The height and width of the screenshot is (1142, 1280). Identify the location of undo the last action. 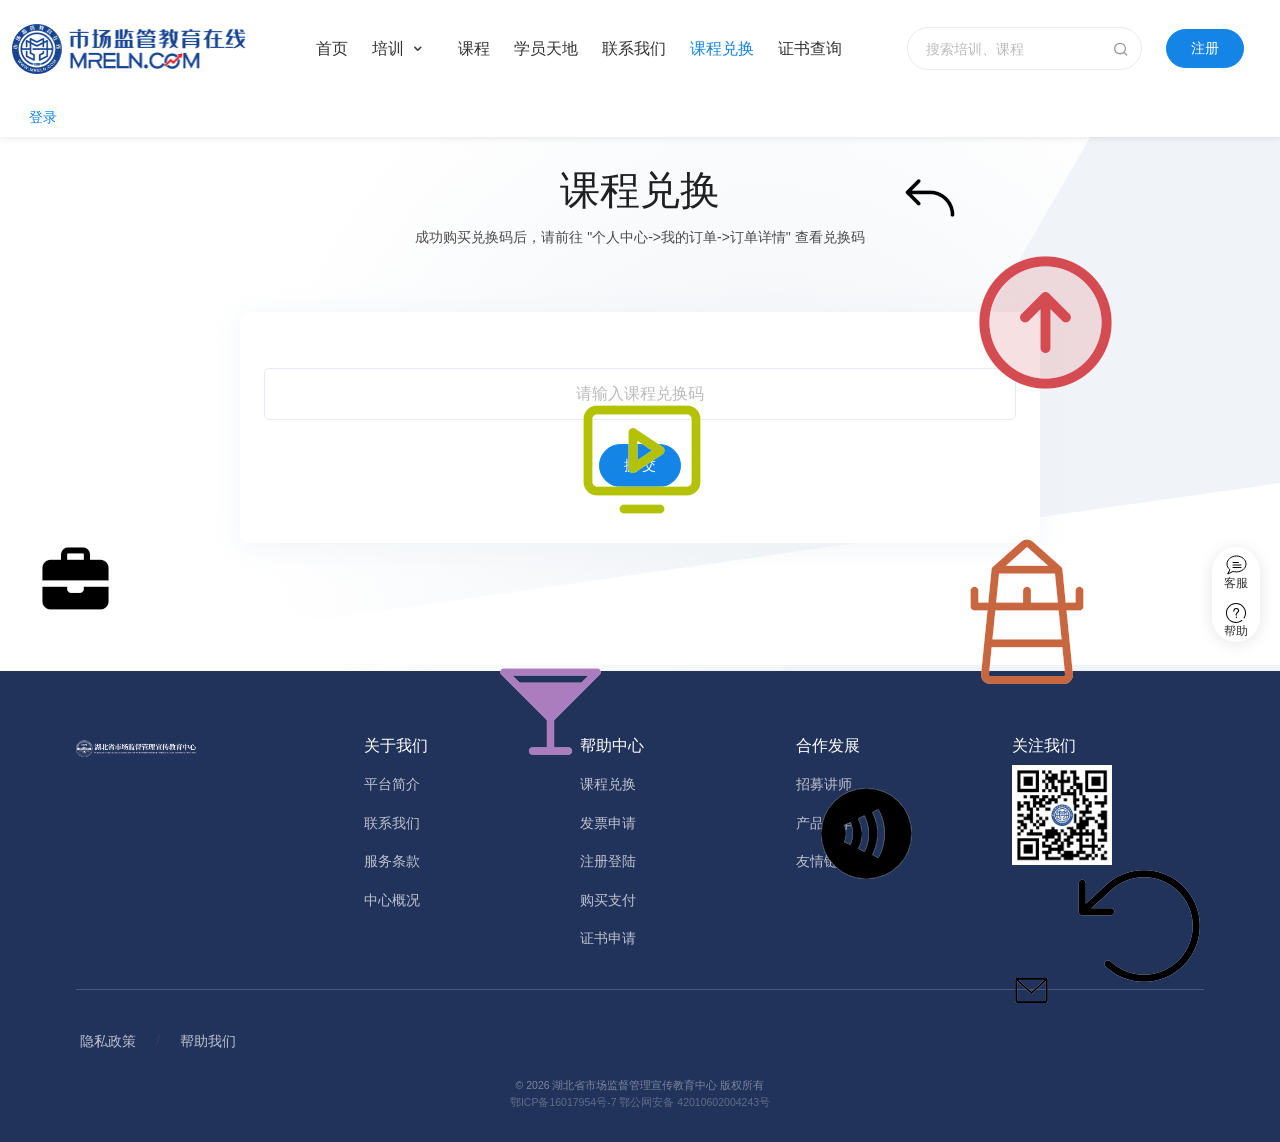
(1144, 926).